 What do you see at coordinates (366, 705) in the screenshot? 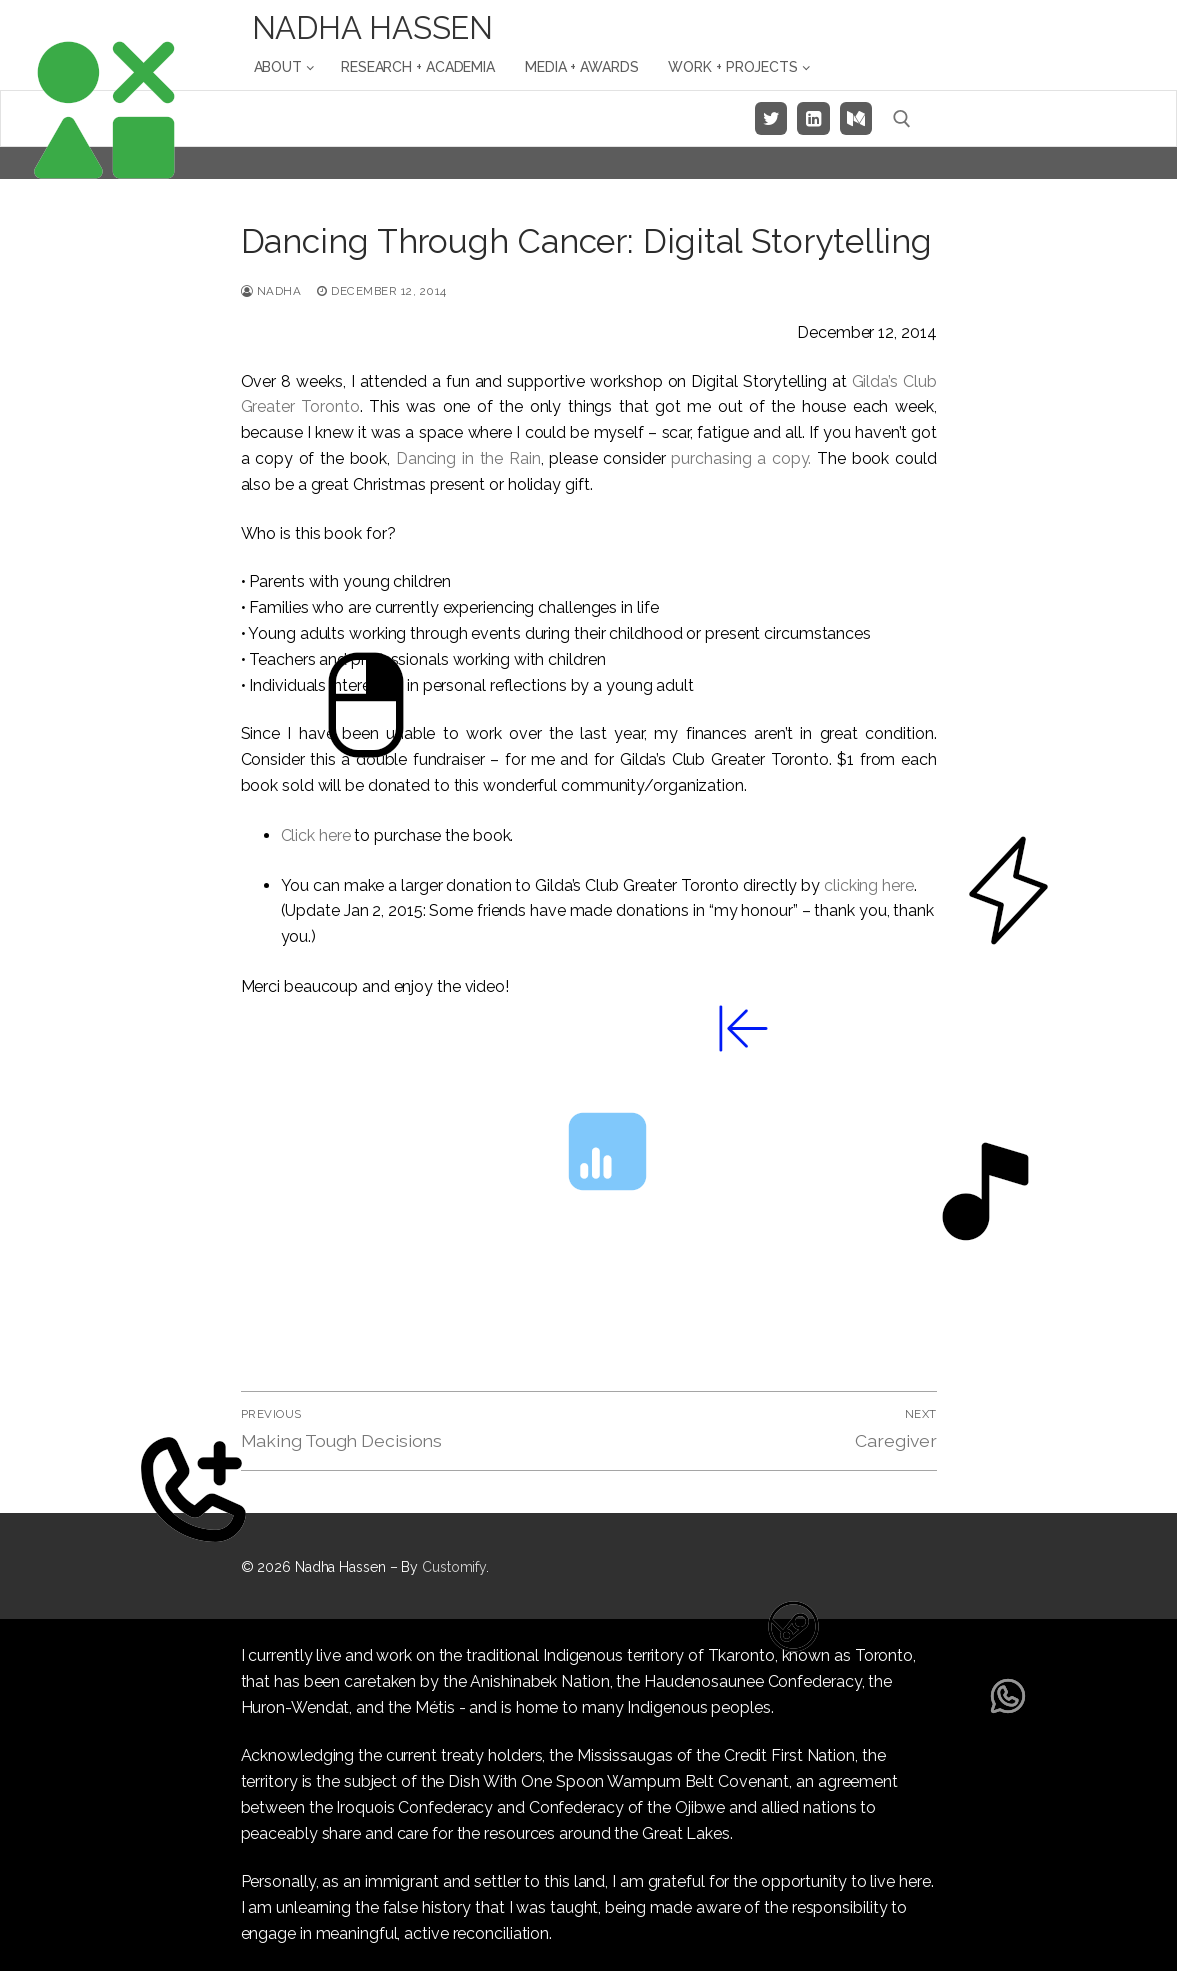
I see `right-click action indicator` at bounding box center [366, 705].